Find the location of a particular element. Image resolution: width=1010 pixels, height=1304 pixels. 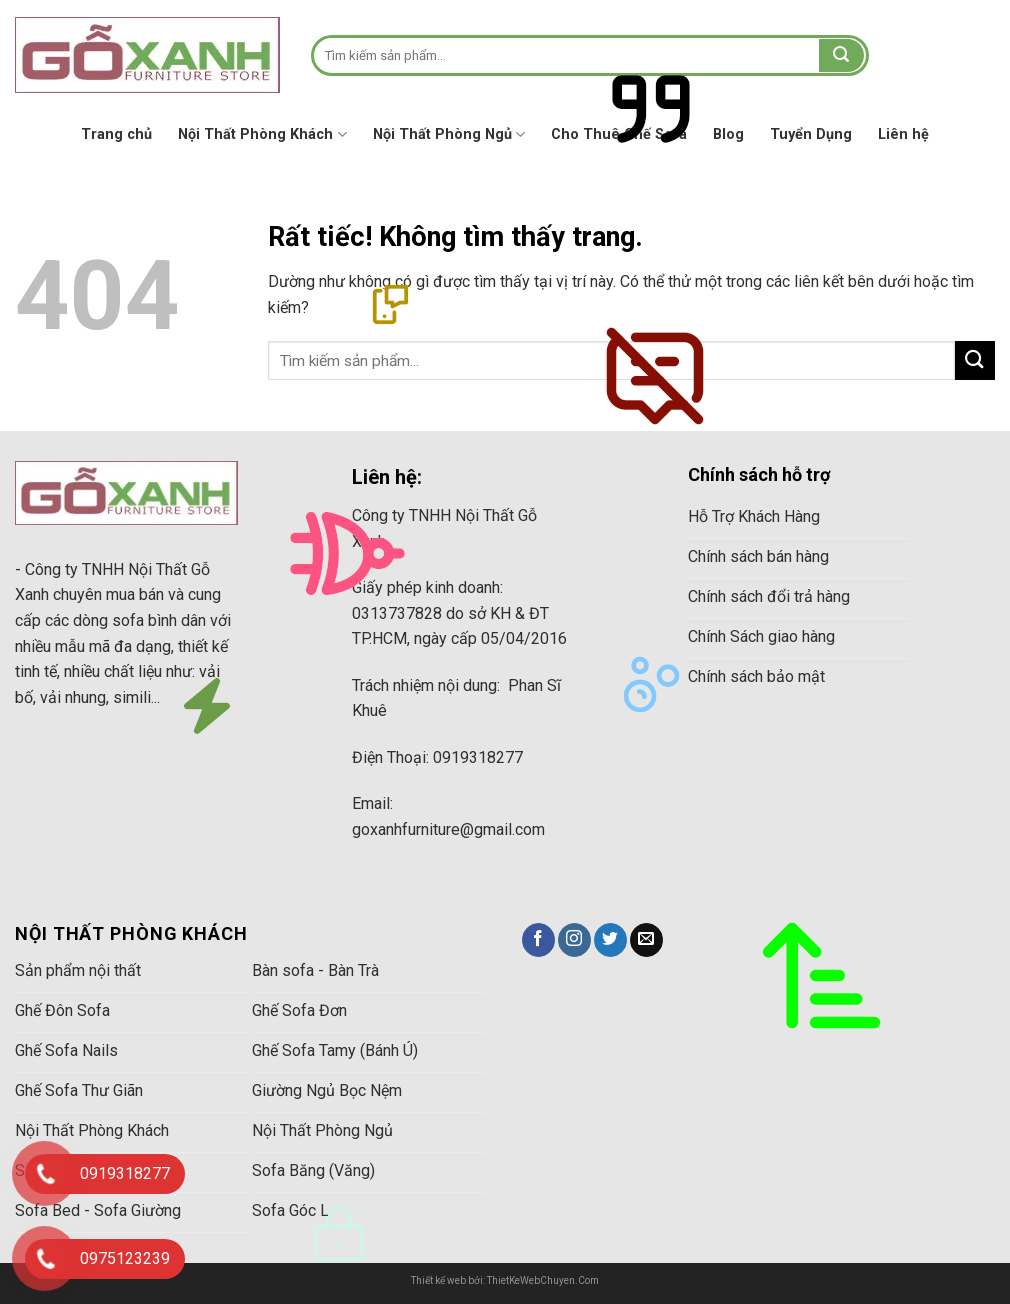

lock or secure this item is located at coordinates (339, 1237).